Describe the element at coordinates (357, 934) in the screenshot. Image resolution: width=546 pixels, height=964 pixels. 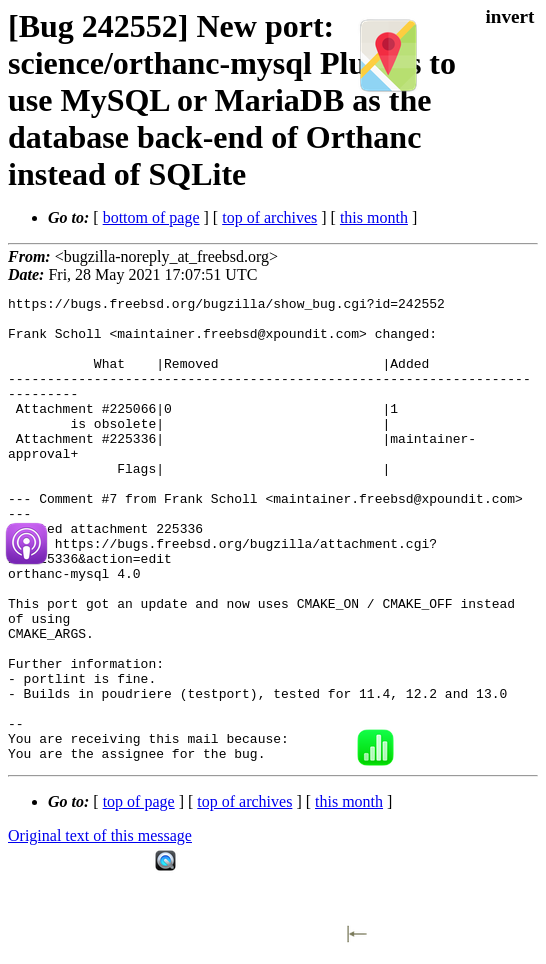
I see `go to the first item in a list or sequence` at that location.